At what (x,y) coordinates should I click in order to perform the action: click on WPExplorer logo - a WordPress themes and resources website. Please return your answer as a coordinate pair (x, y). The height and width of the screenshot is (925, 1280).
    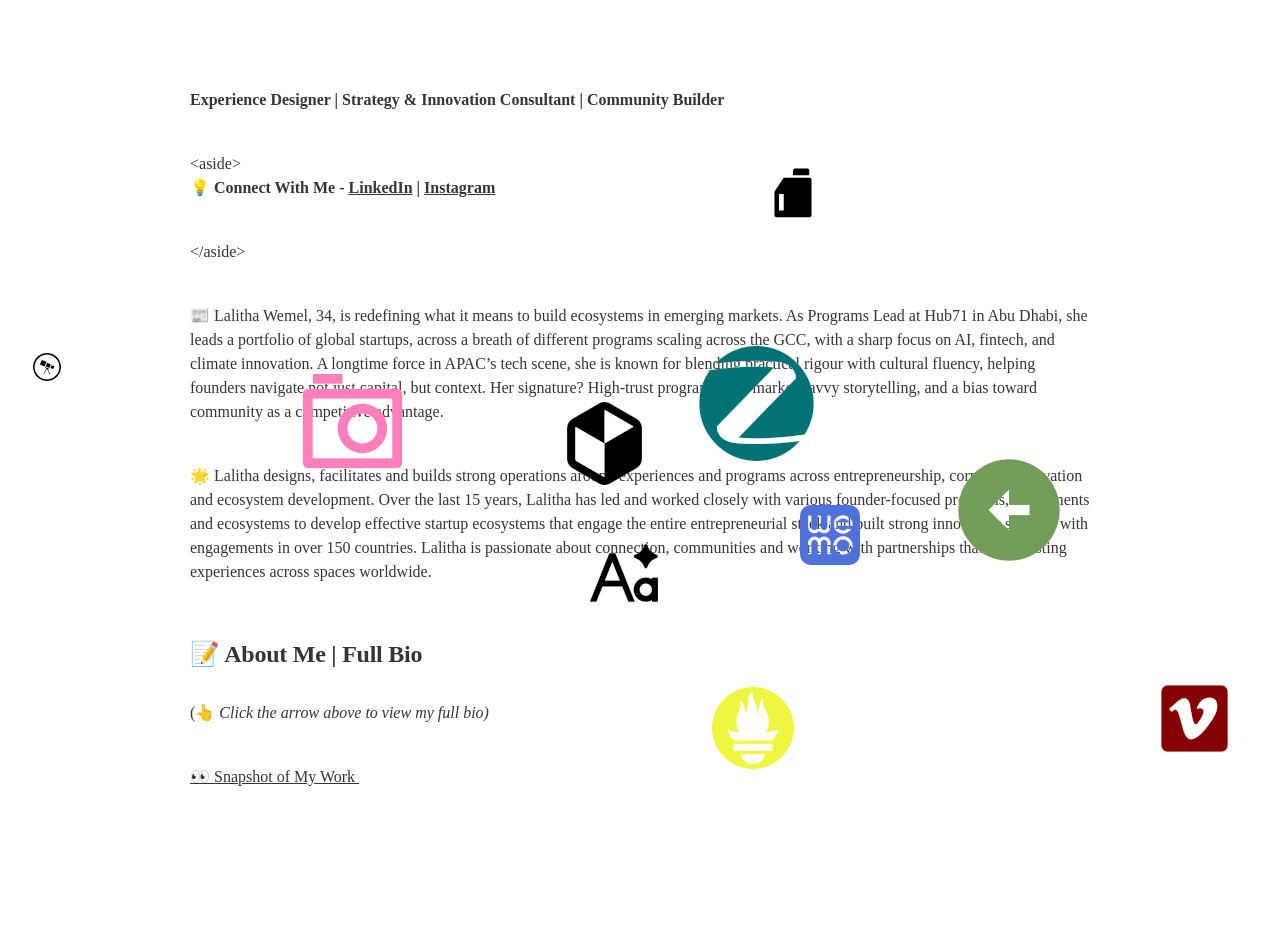
    Looking at the image, I should click on (47, 367).